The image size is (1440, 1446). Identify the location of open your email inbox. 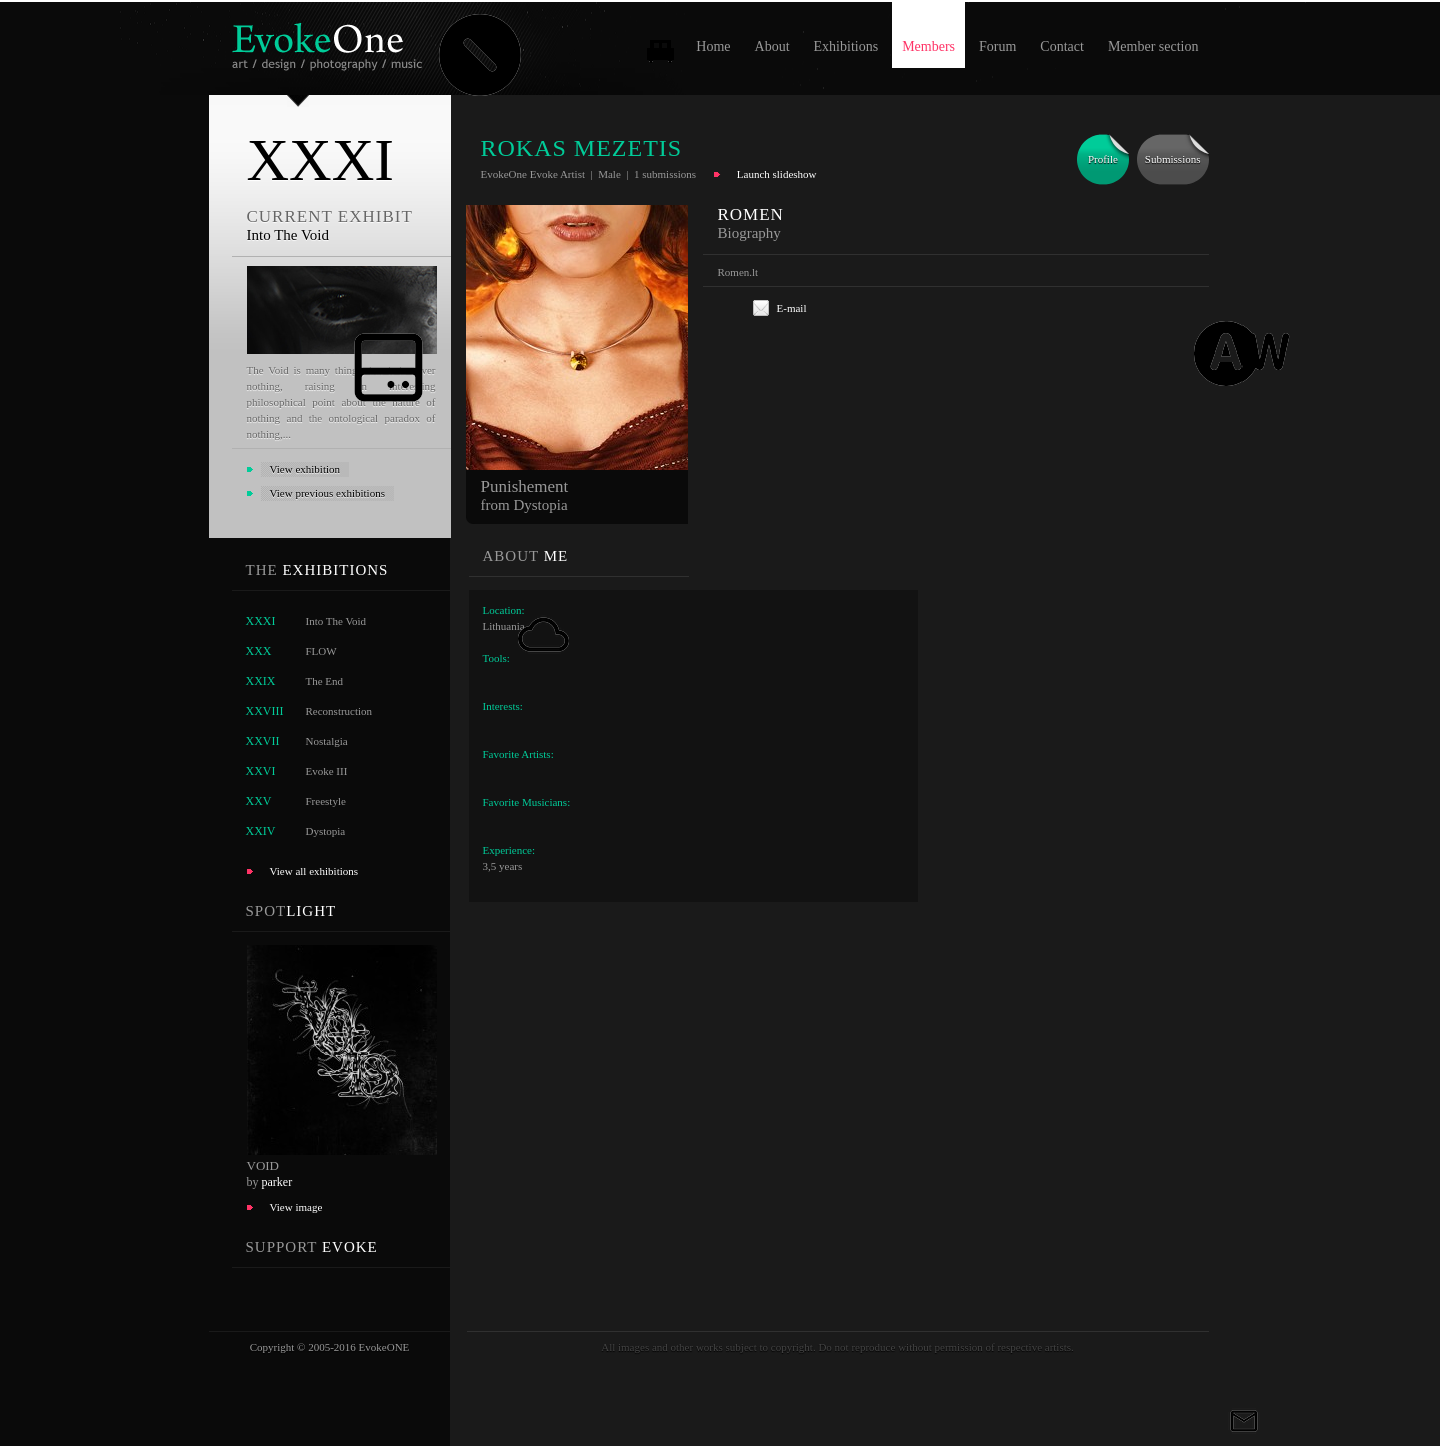
(1244, 1421).